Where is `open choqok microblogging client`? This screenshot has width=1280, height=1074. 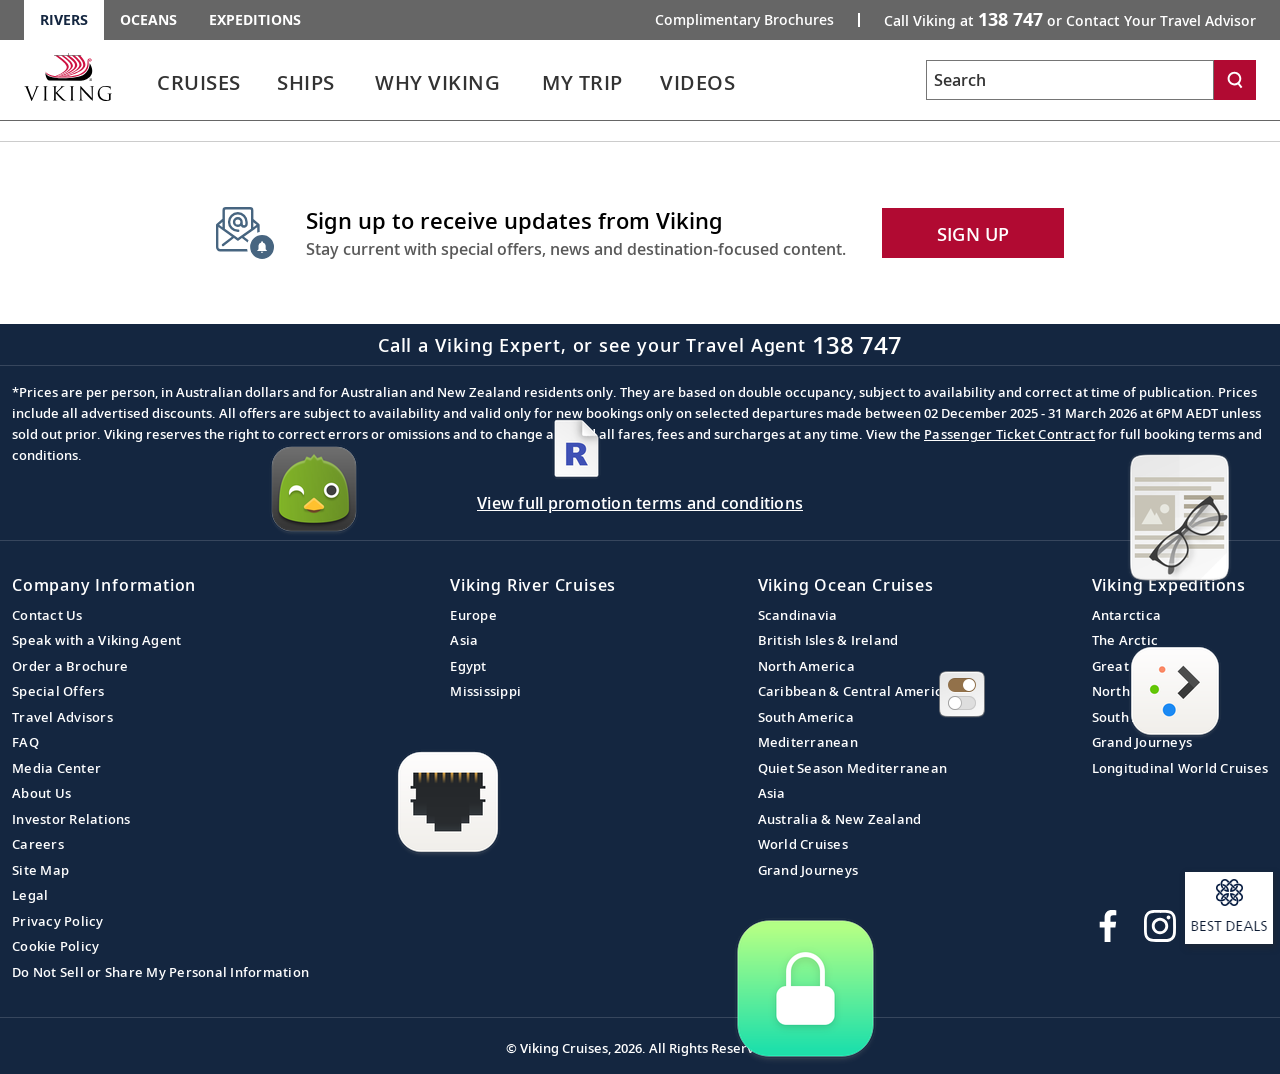 open choqok microblogging client is located at coordinates (314, 489).